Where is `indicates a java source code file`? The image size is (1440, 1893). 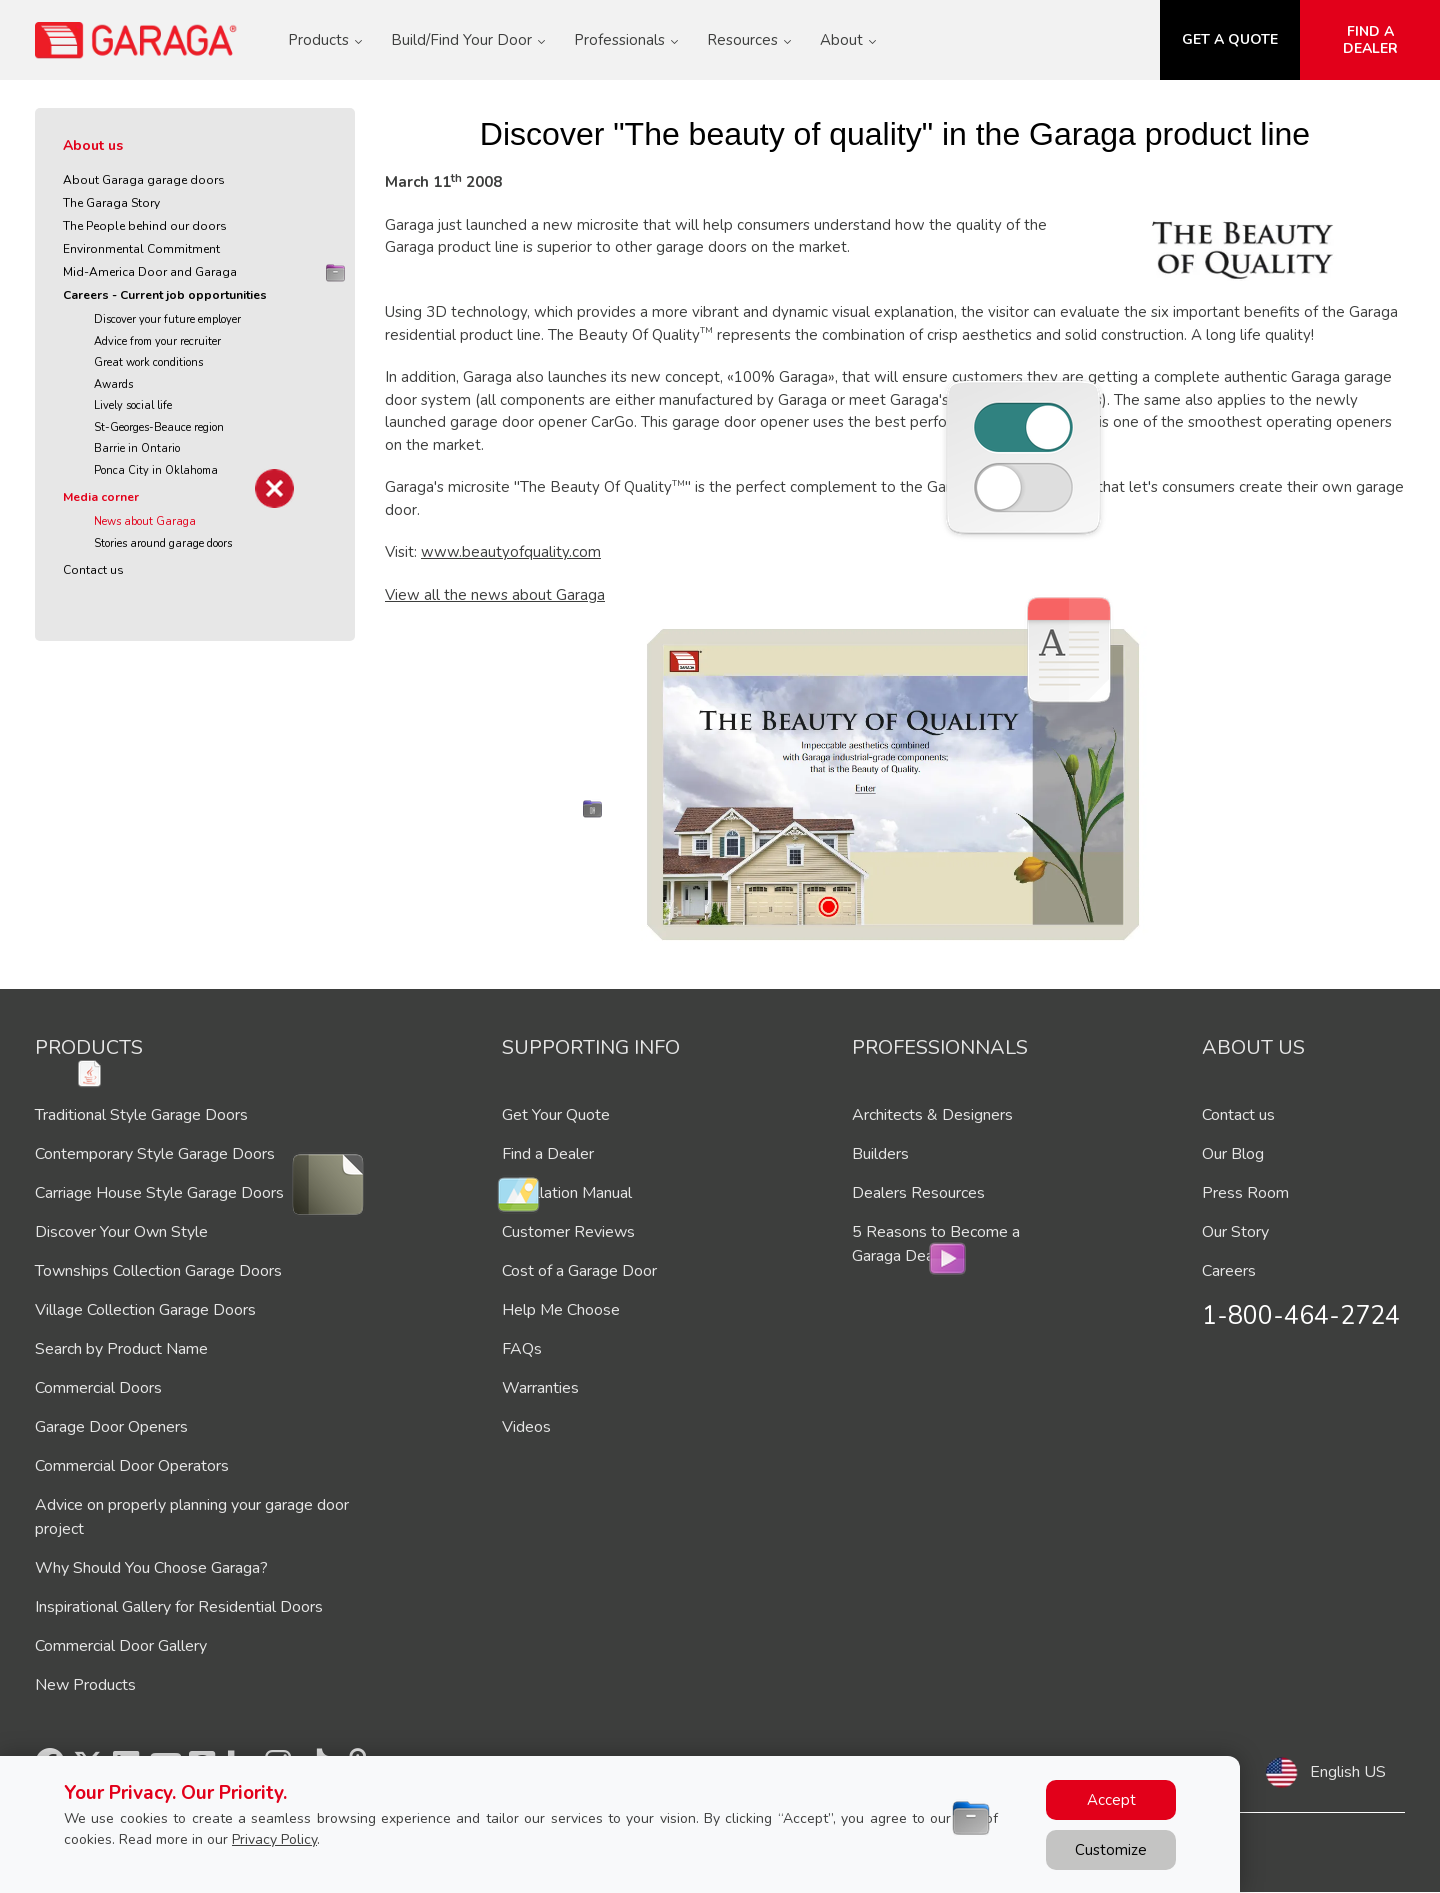 indicates a java source code file is located at coordinates (89, 1073).